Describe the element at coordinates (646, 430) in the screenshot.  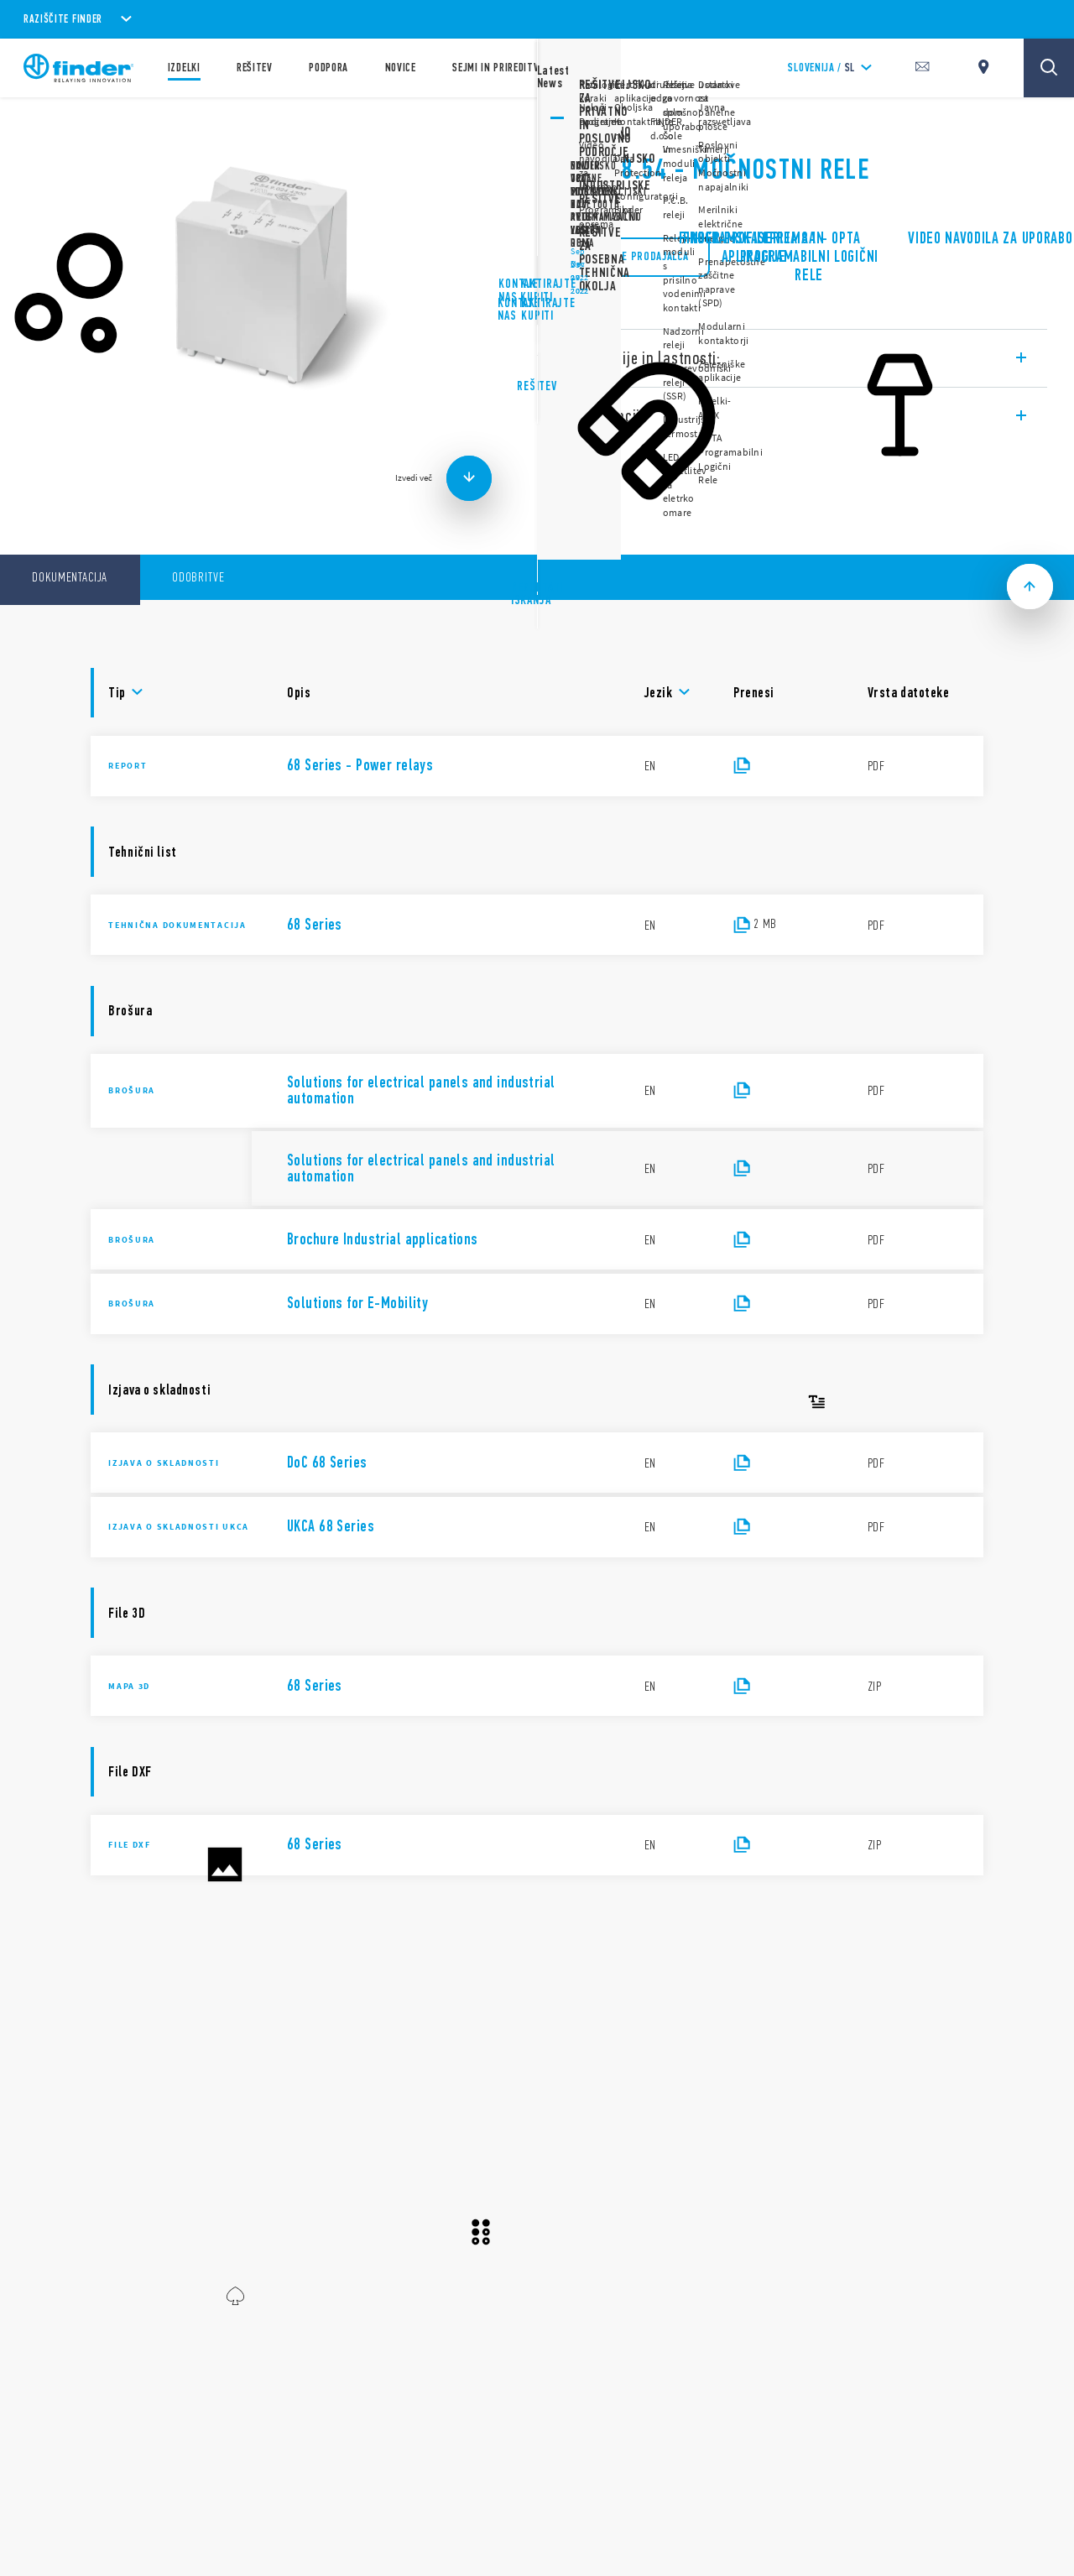
I see `activate magnetic snap or alignment tool` at that location.